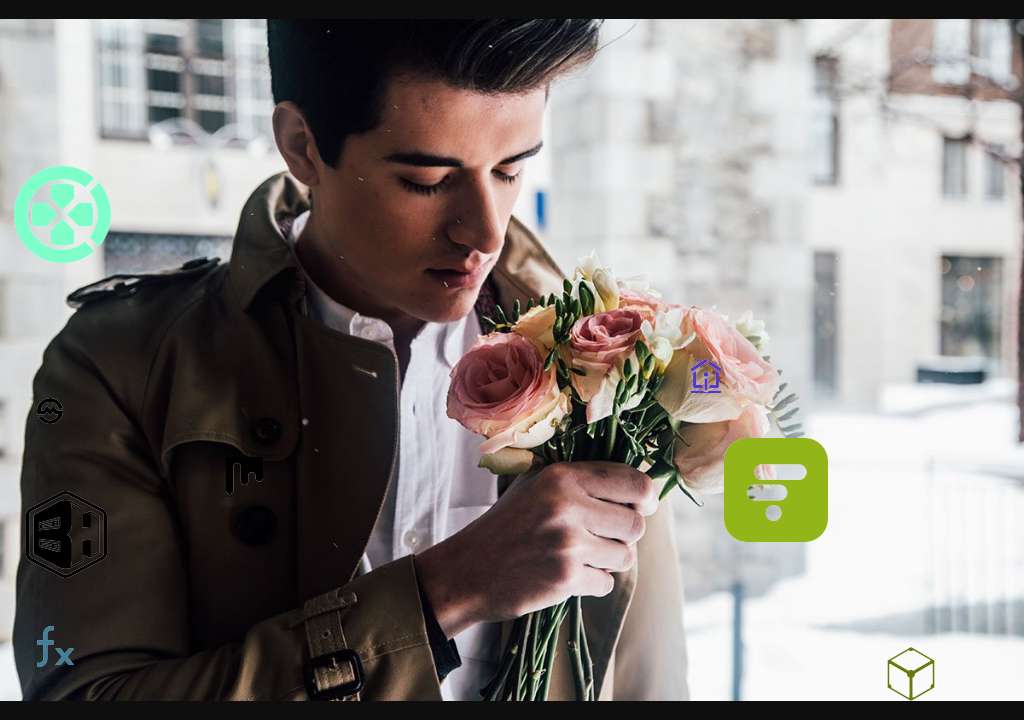 This screenshot has width=1024, height=720. What do you see at coordinates (55, 646) in the screenshot?
I see `insert a mathematical formula or equation` at bounding box center [55, 646].